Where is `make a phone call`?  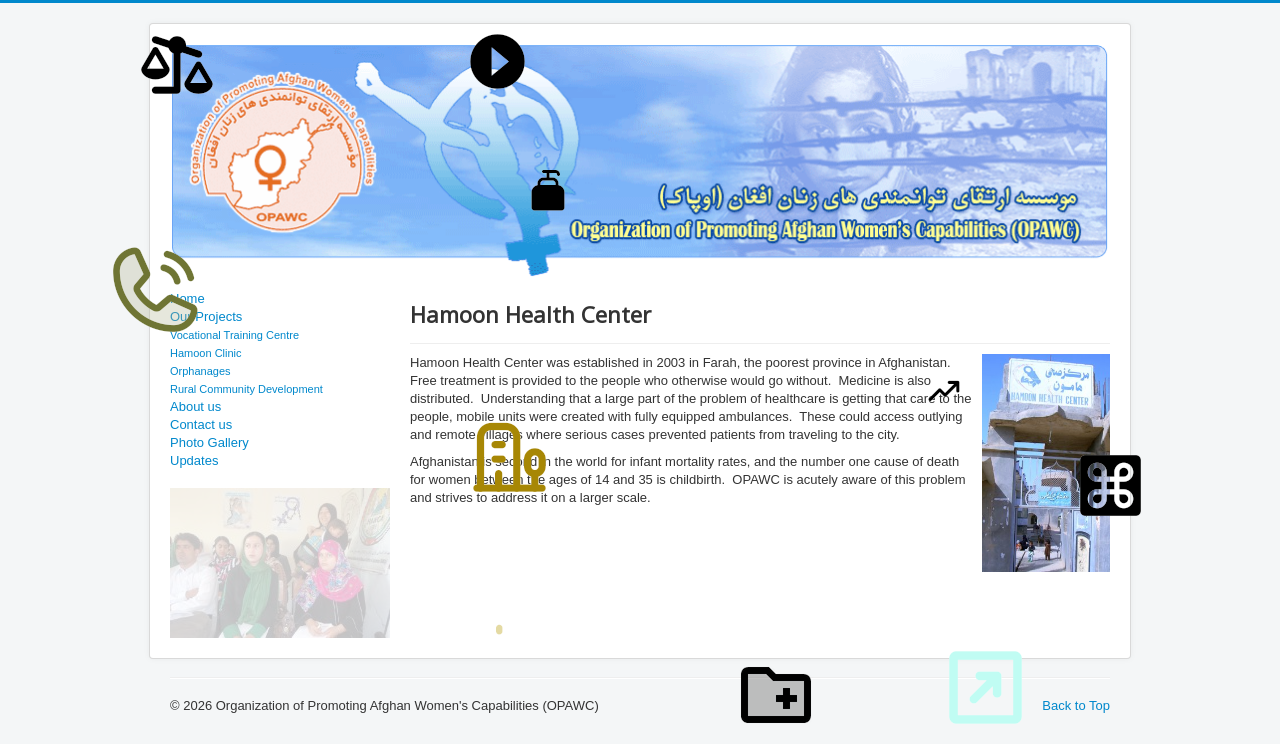
make a phone call is located at coordinates (157, 288).